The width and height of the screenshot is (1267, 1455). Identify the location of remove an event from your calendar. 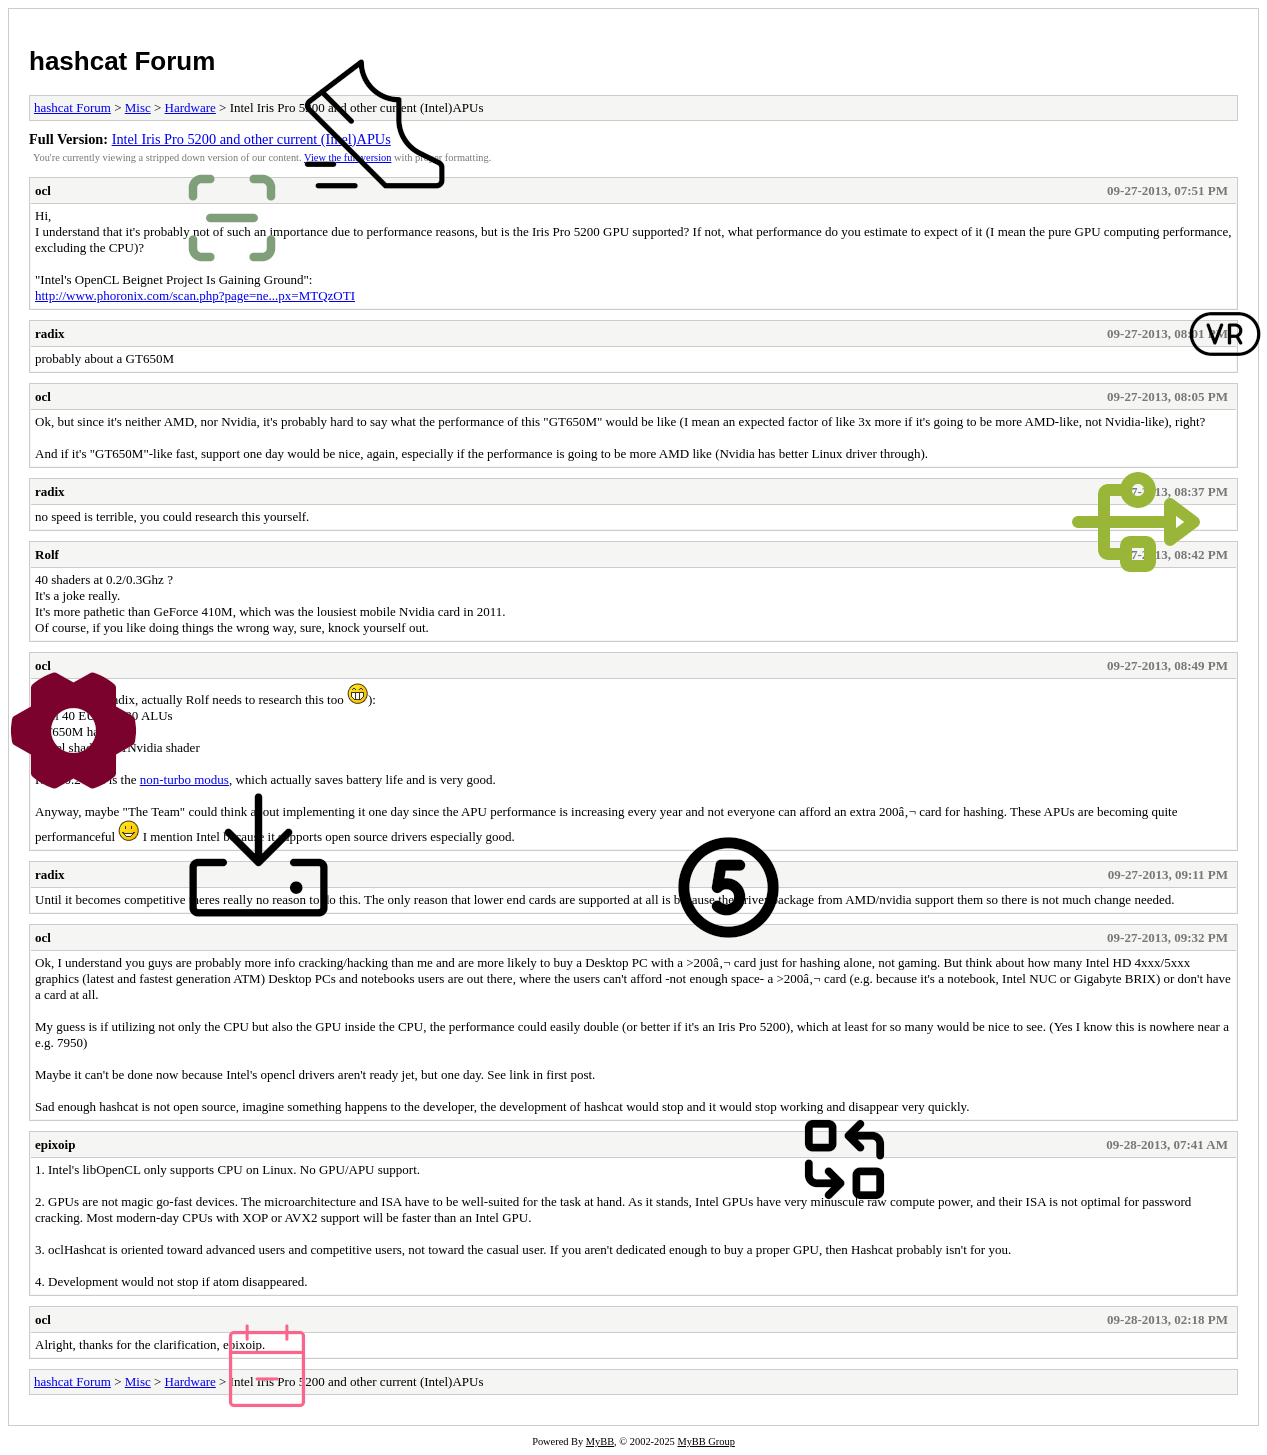
(267, 1369).